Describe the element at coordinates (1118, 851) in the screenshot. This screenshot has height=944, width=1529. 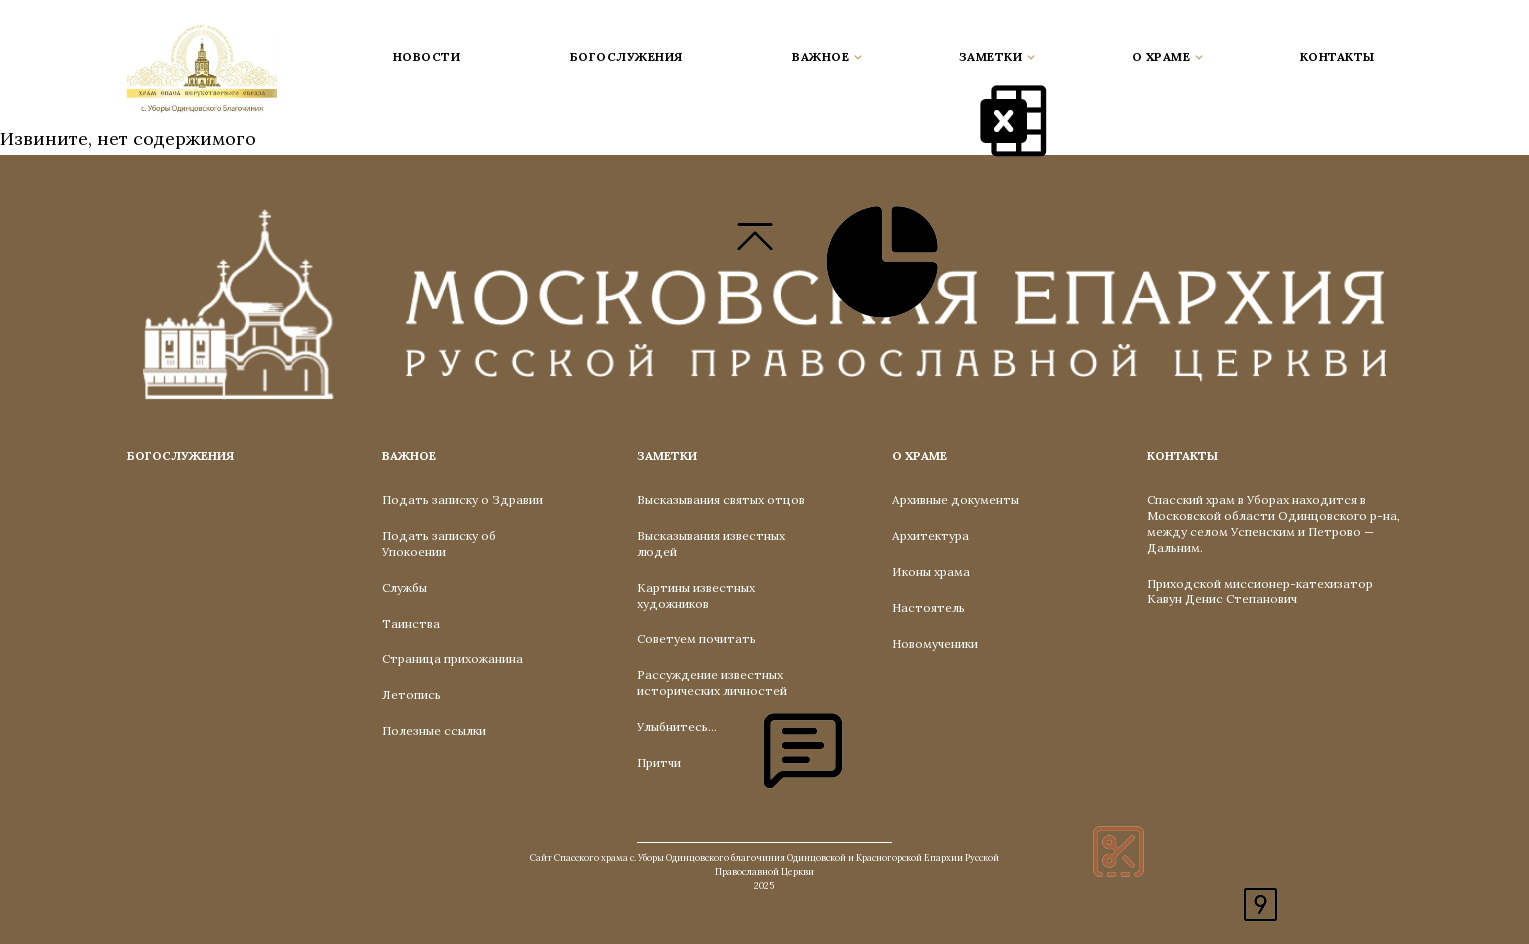
I see `cut or crop selection area` at that location.